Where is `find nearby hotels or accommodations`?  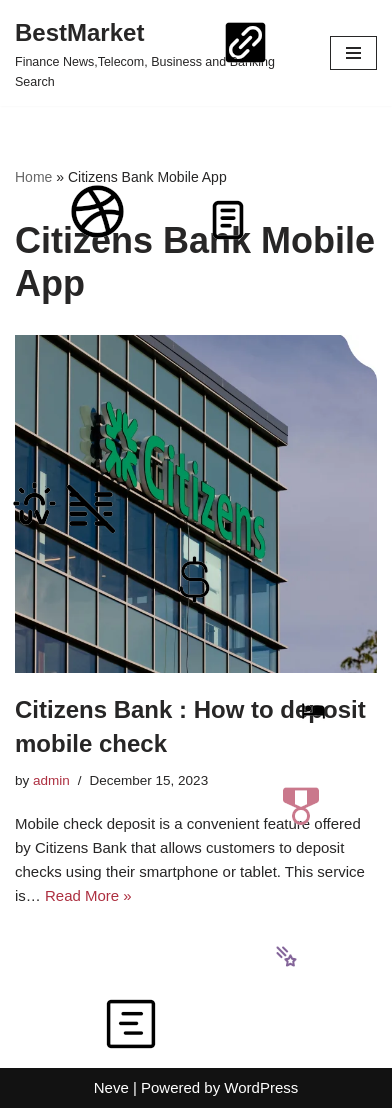 find nearby hotels or accommodations is located at coordinates (313, 710).